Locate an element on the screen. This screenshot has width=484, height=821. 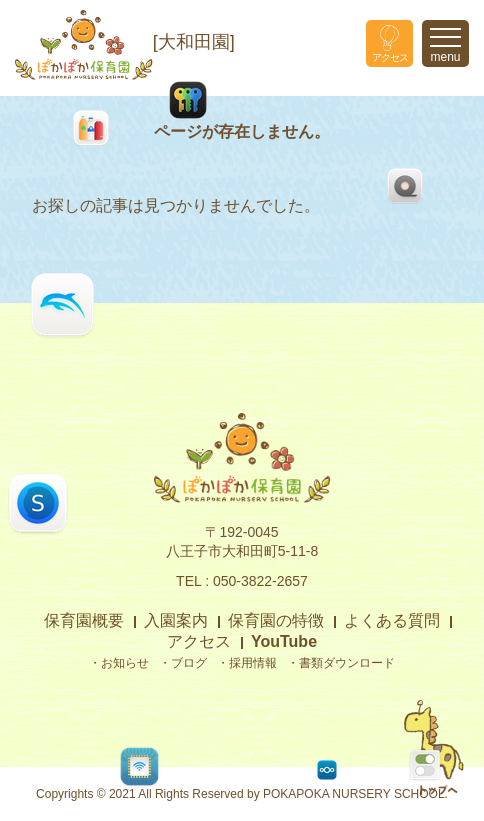
open stoken authentication app is located at coordinates (38, 503).